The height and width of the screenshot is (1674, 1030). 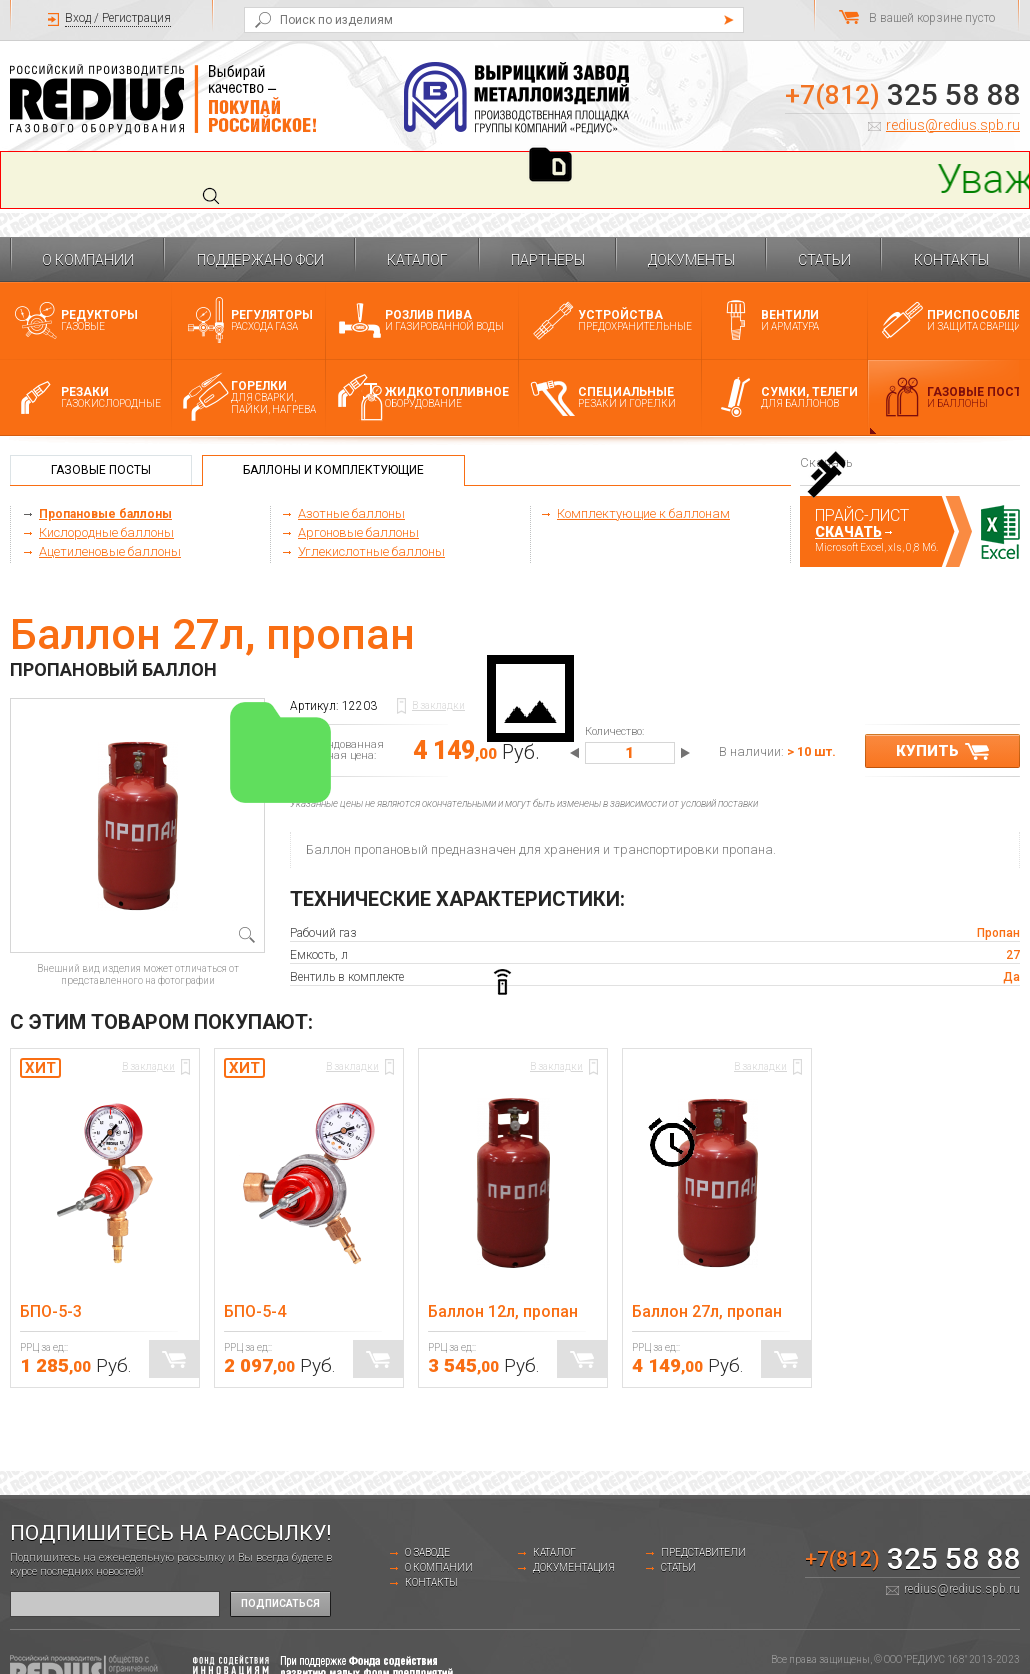 I want to click on set or manage alarms, so click(x=672, y=1142).